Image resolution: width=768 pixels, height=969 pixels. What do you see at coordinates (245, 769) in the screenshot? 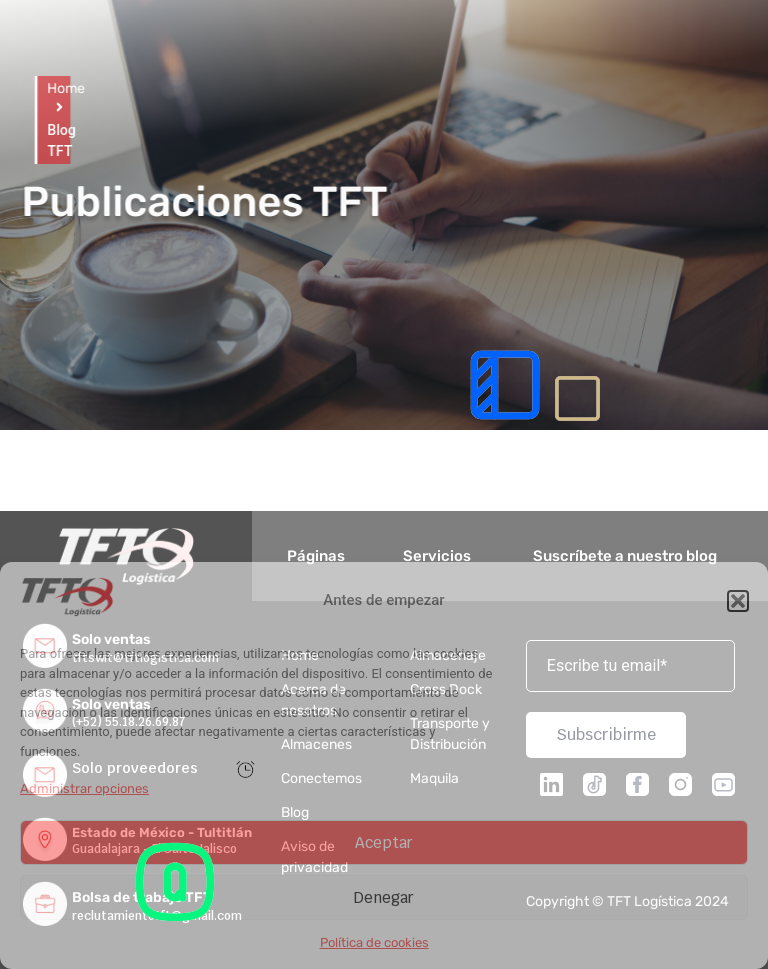
I see `set or manage alarms` at bounding box center [245, 769].